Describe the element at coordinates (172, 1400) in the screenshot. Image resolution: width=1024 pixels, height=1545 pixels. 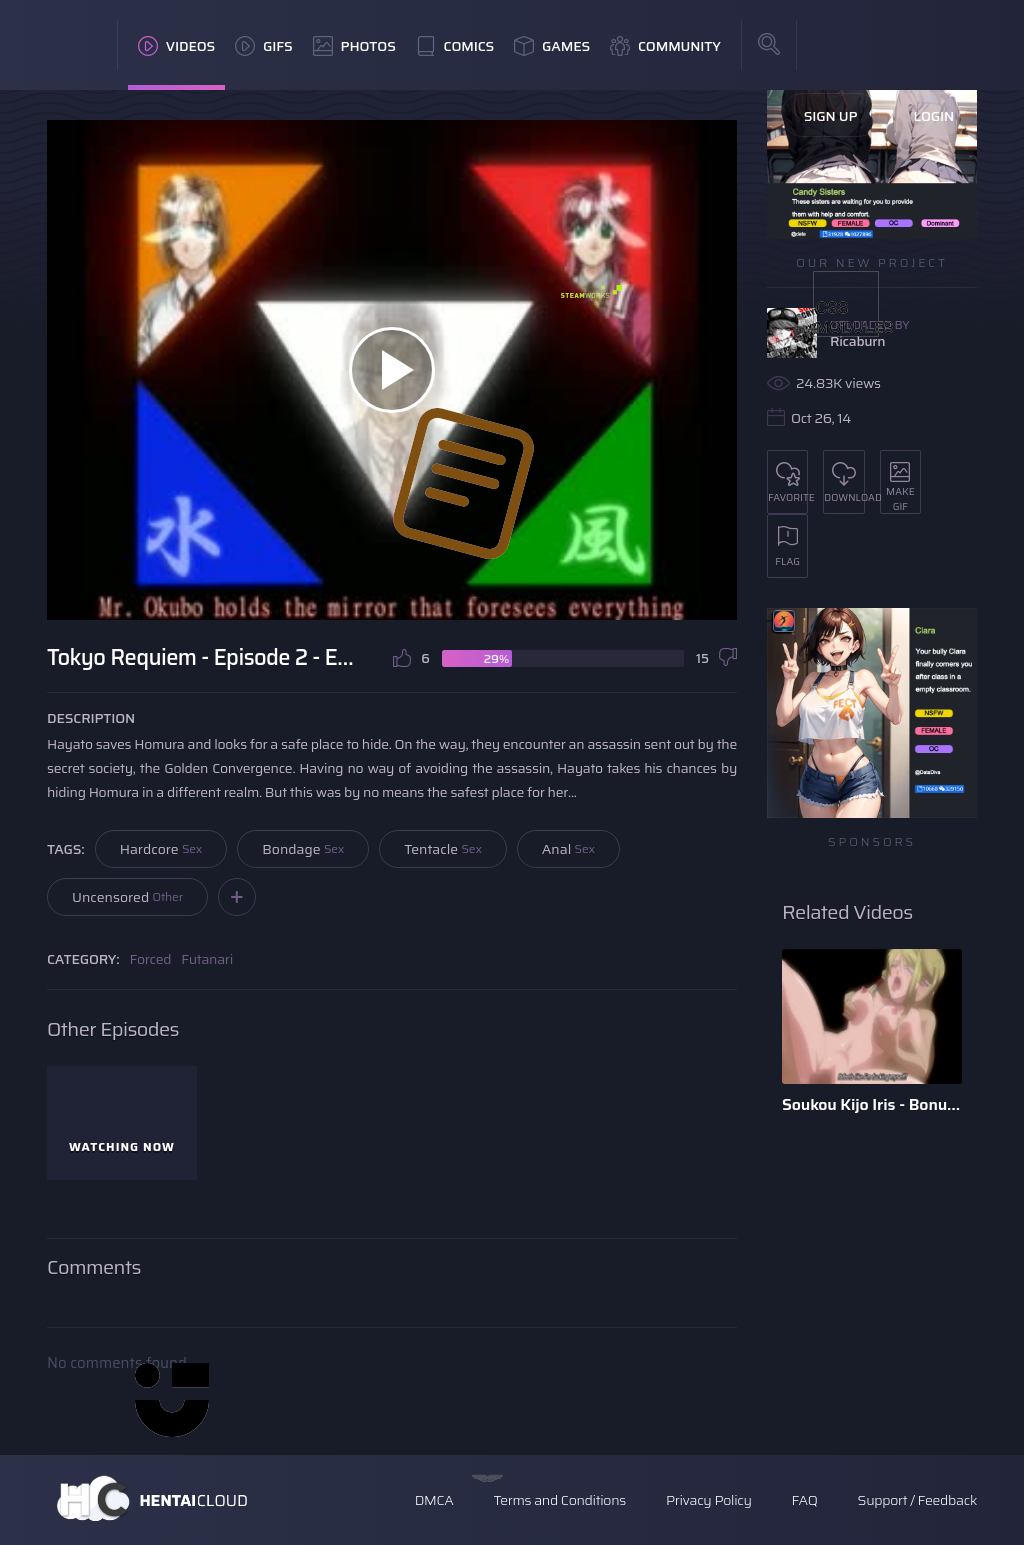
I see `open the NiceHash cryptocurrency mining app` at that location.